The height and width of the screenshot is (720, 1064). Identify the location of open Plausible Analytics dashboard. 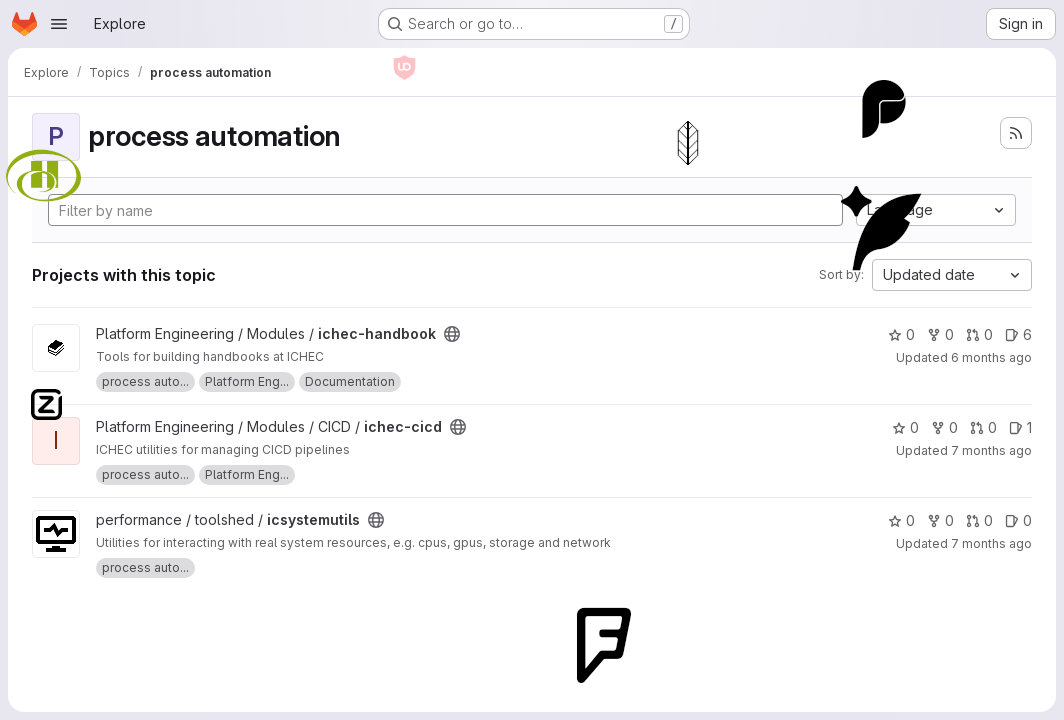
(884, 109).